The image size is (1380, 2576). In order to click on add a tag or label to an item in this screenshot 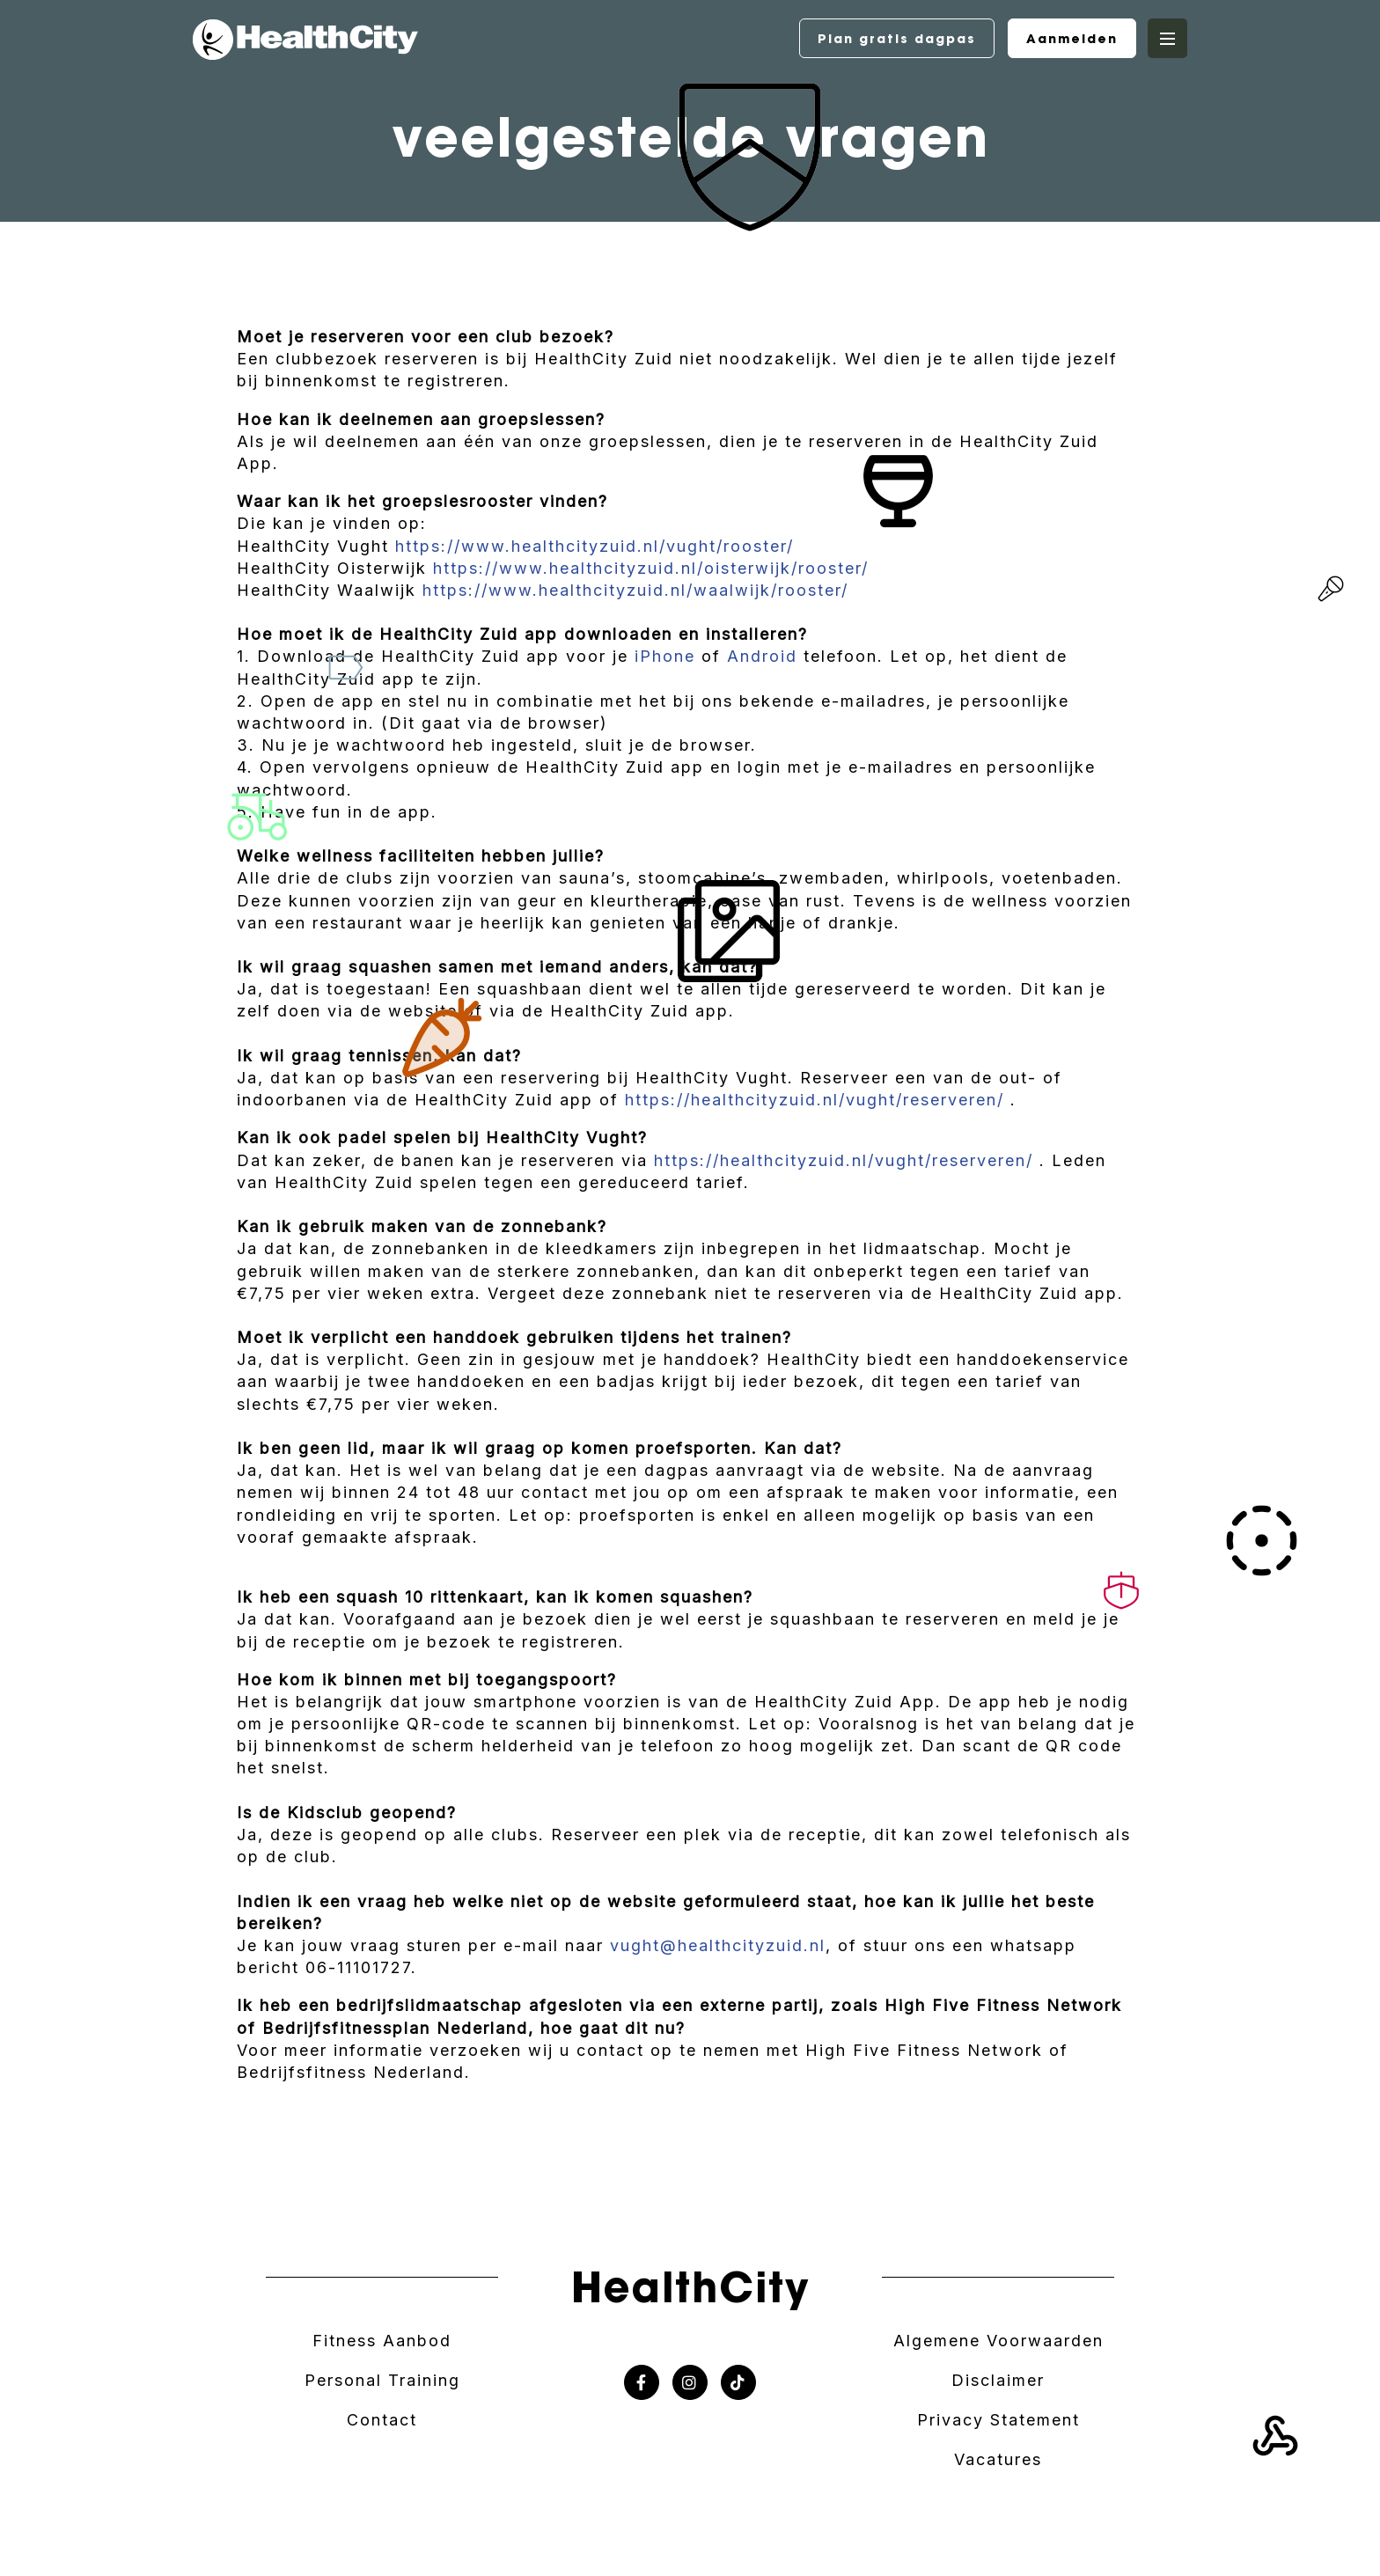, I will do `click(344, 667)`.